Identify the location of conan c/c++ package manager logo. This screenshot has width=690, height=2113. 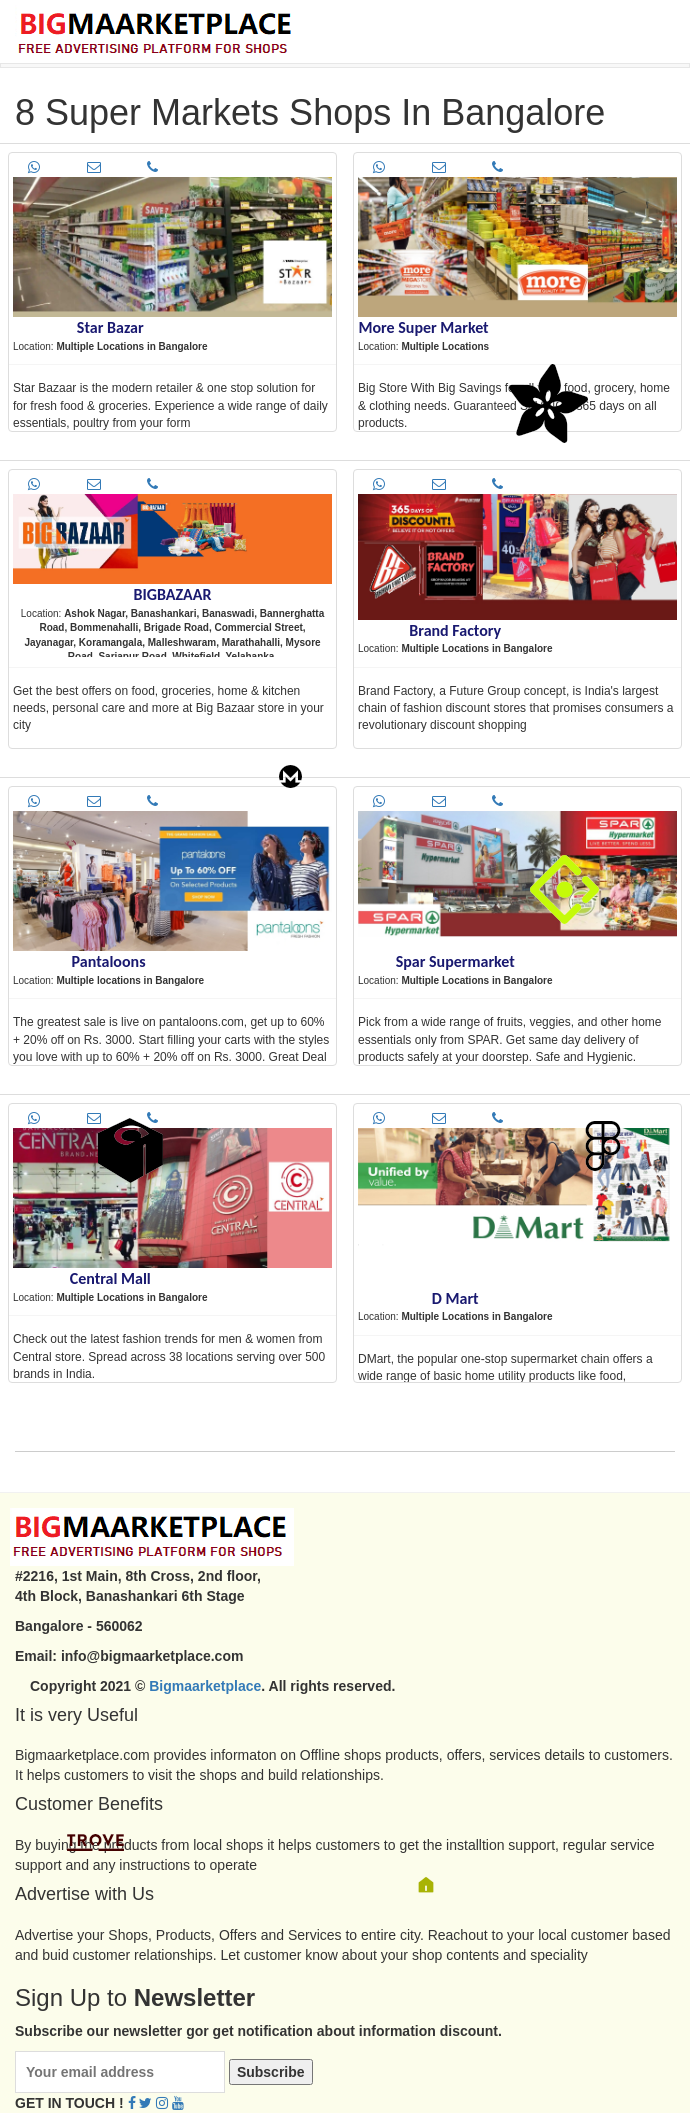
(130, 1150).